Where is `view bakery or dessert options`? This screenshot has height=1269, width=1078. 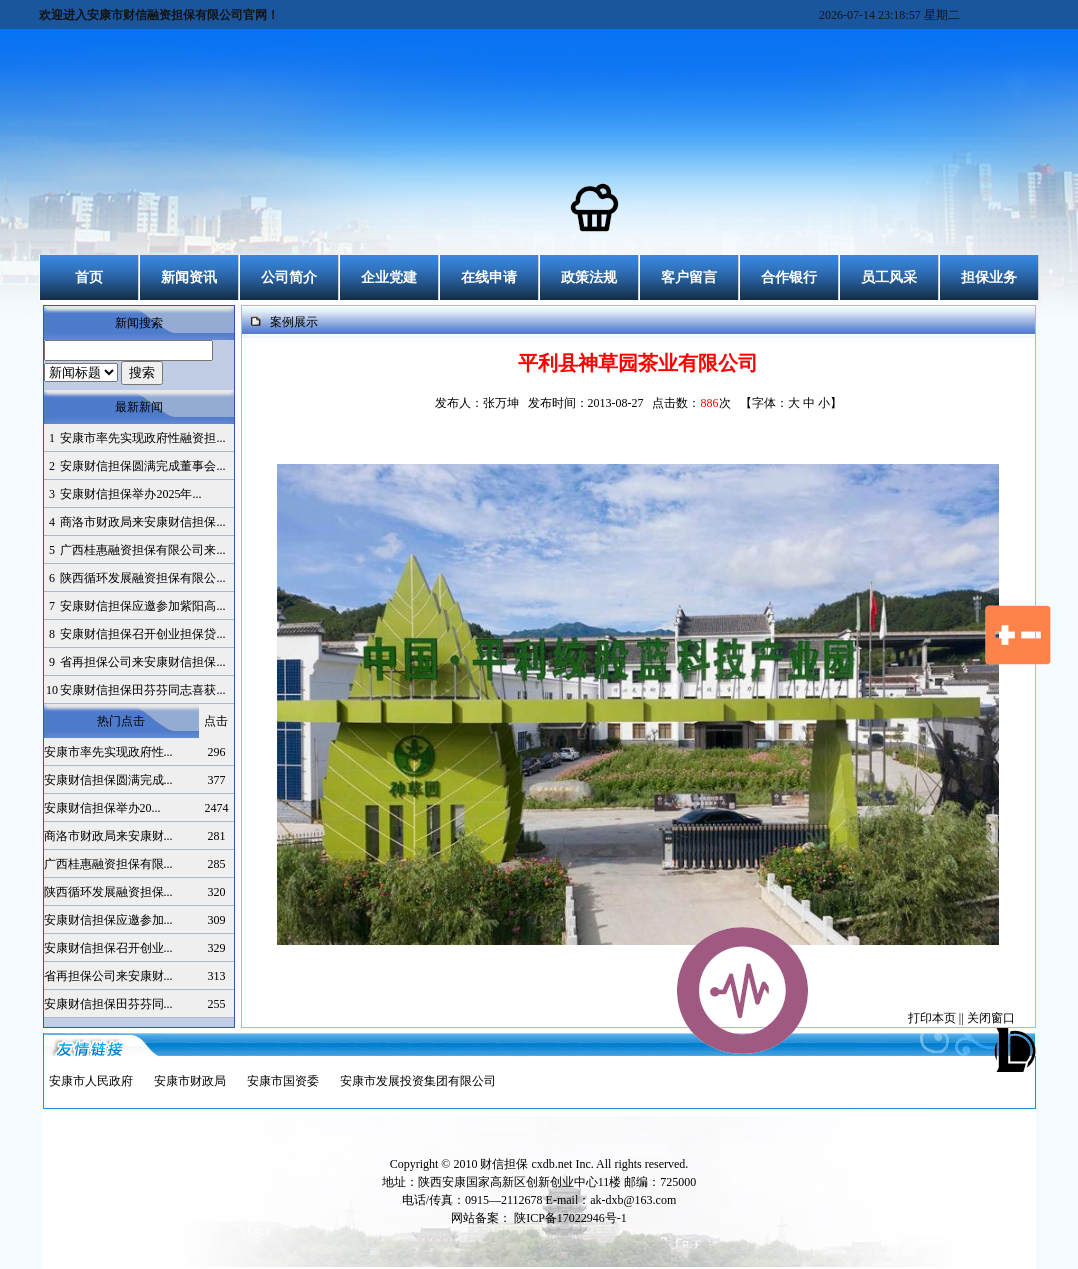
view bakery or dessert options is located at coordinates (594, 207).